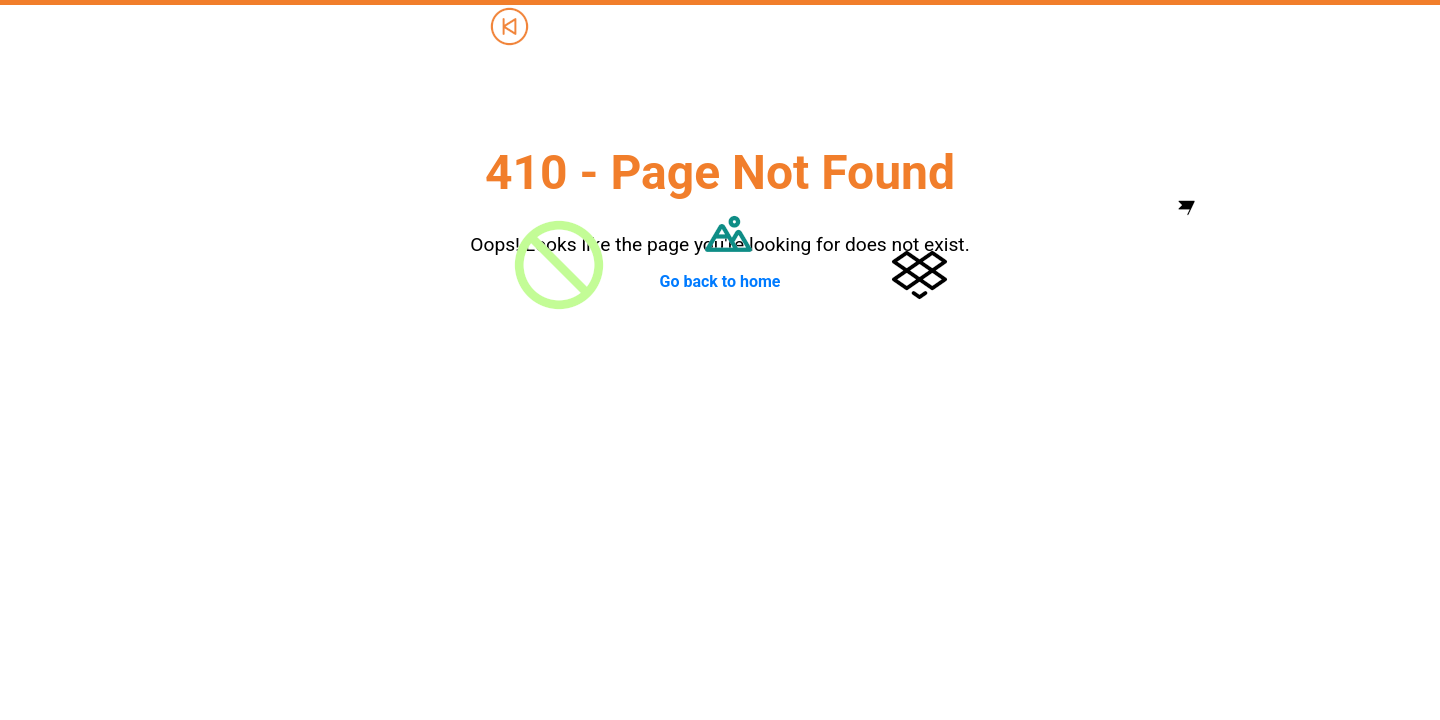 The width and height of the screenshot is (1440, 720). I want to click on view landscape or nature photos, so click(728, 236).